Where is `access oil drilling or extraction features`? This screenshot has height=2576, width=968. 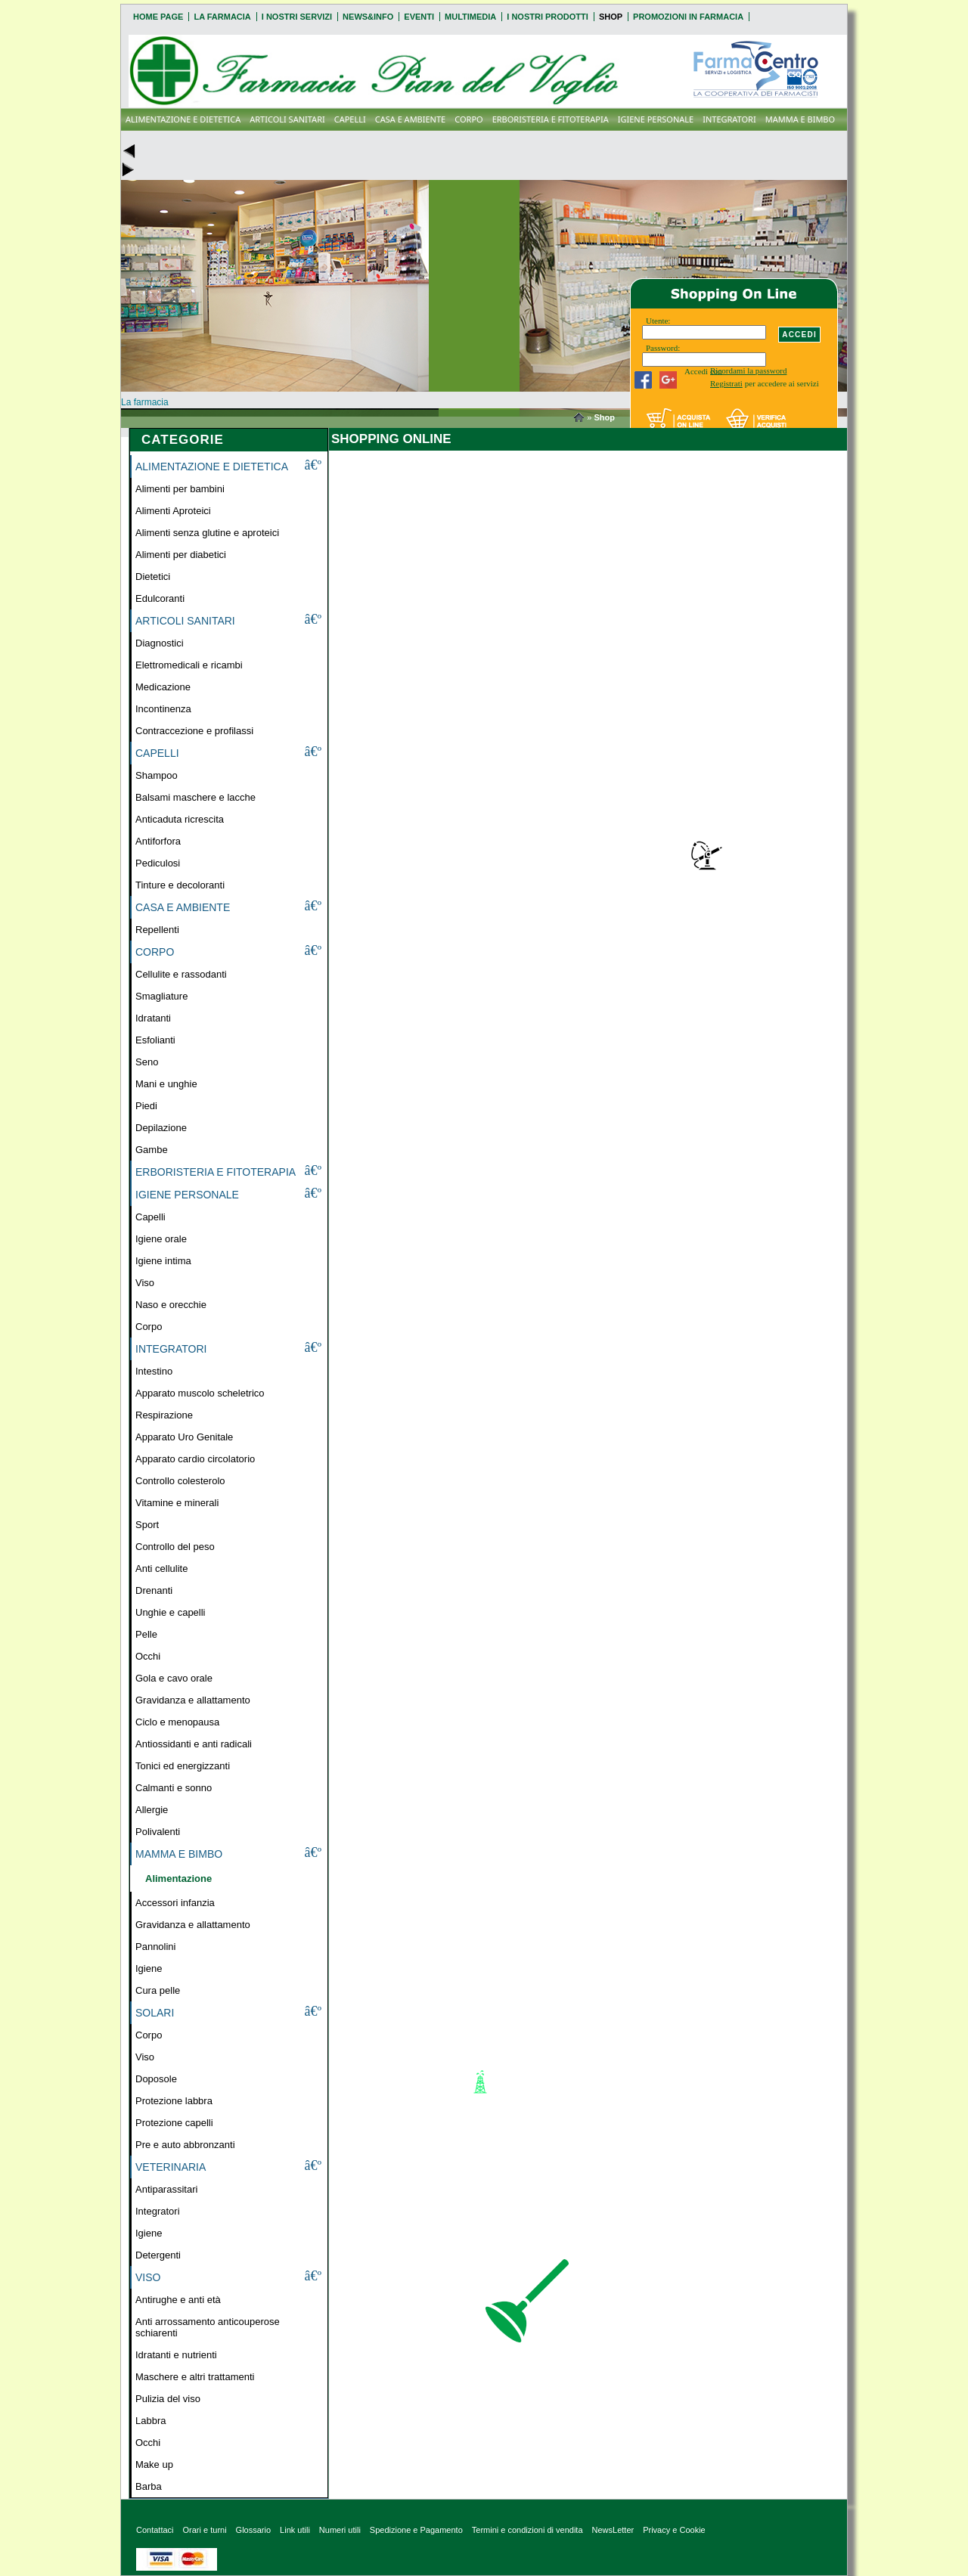
access oil drilling or extraction features is located at coordinates (480, 2082).